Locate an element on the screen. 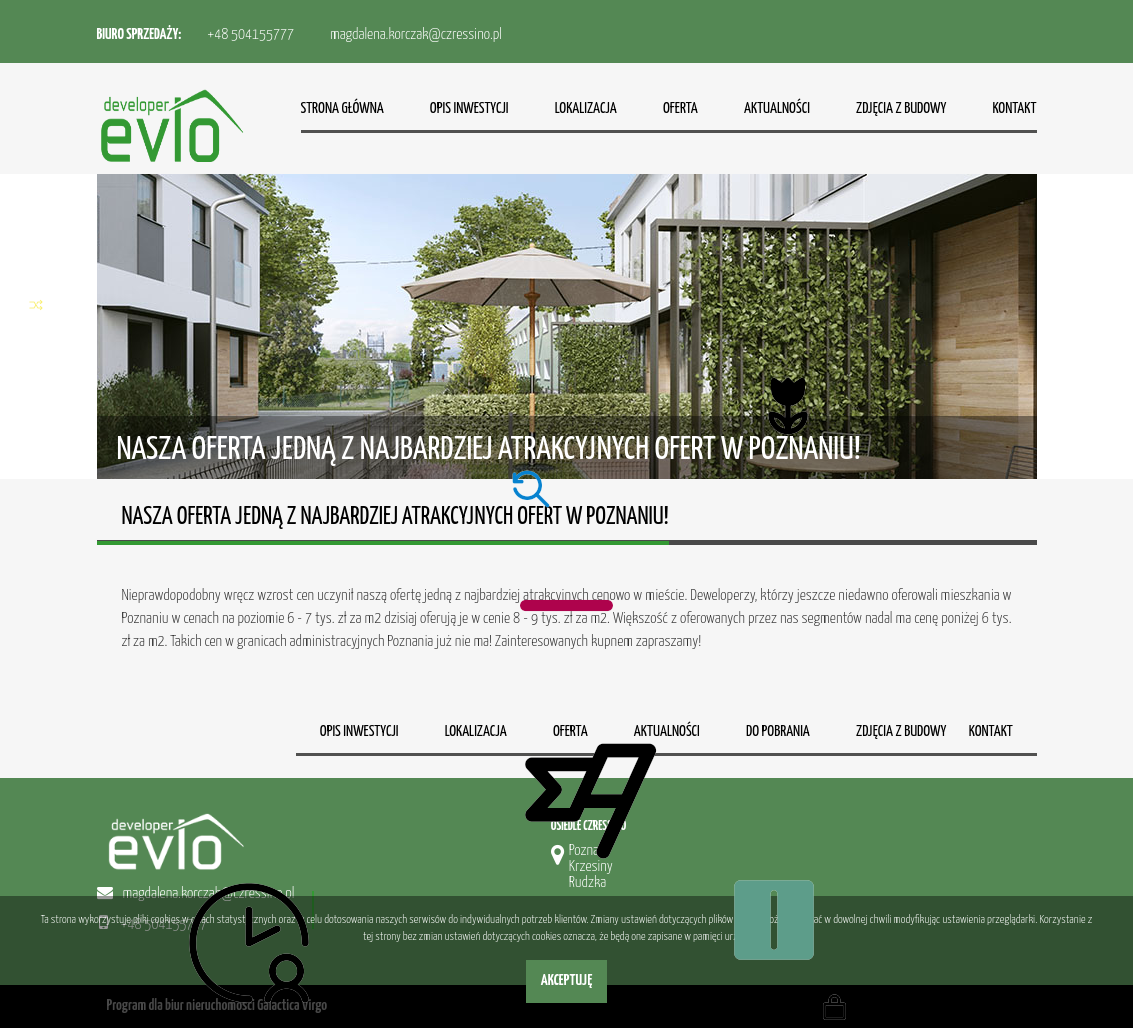  view user's time or schedule is located at coordinates (249, 943).